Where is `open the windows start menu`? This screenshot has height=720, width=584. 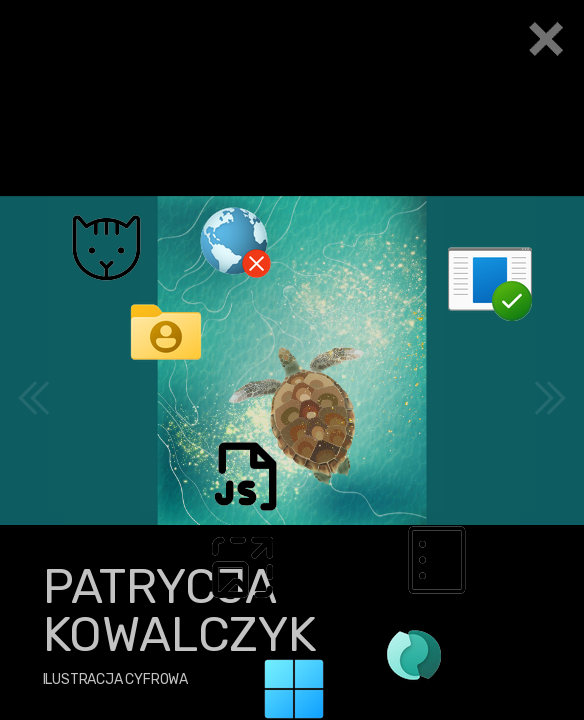 open the windows start menu is located at coordinates (294, 689).